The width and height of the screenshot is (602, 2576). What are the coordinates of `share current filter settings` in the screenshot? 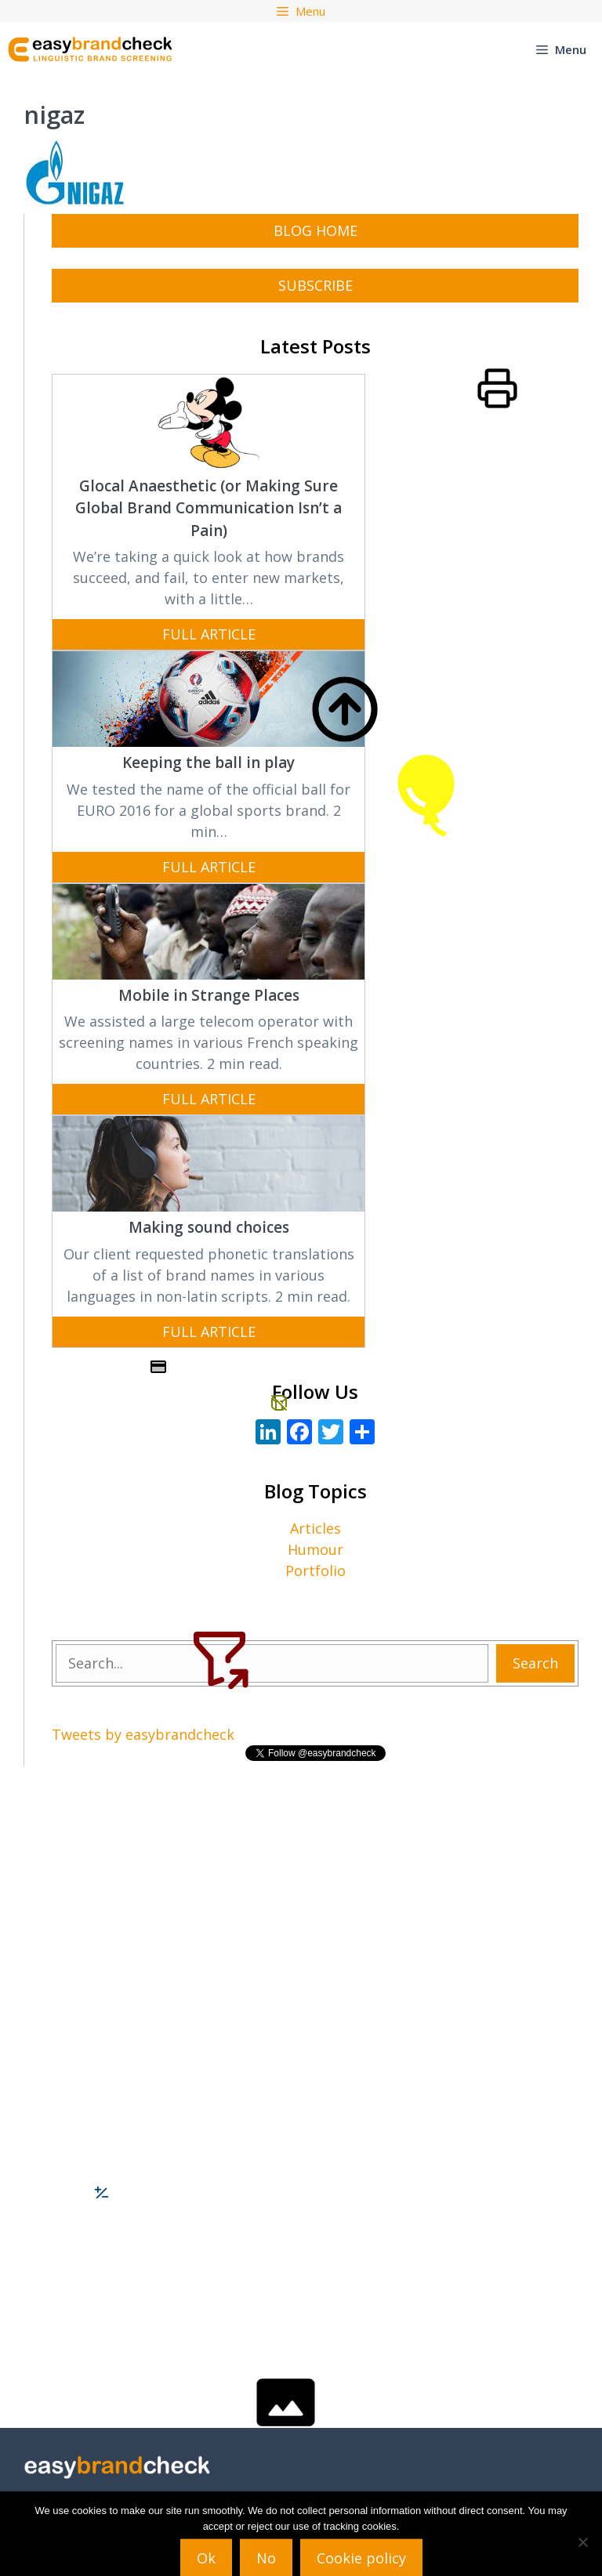 It's located at (219, 1658).